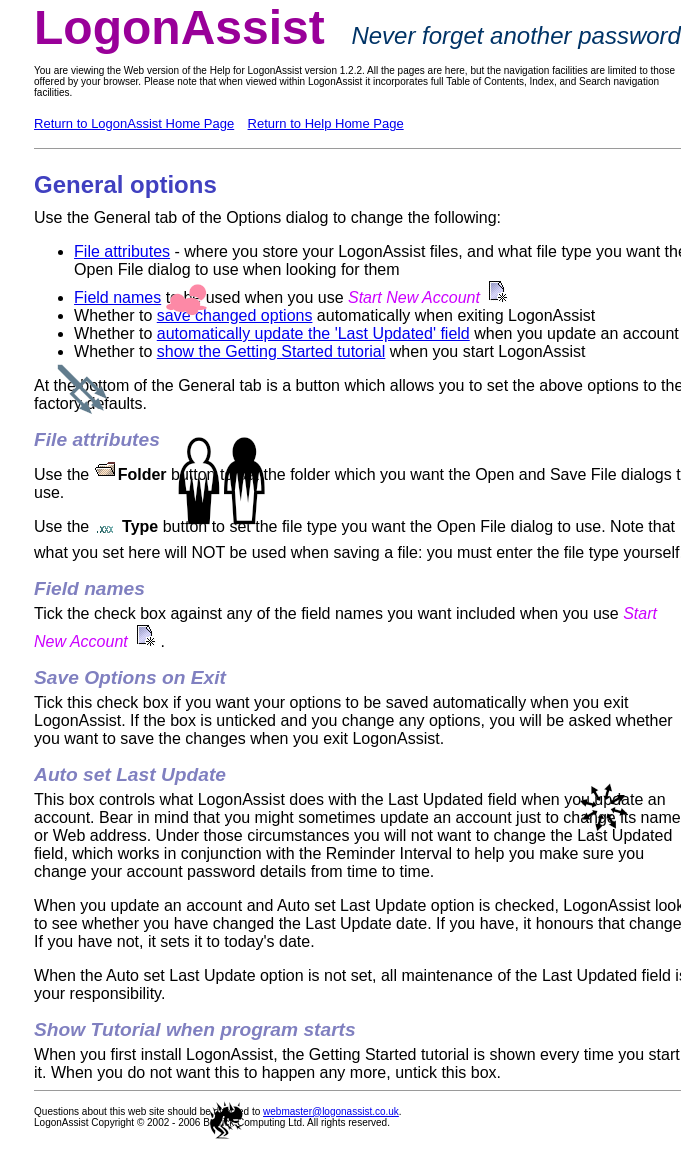 The width and height of the screenshot is (681, 1151). Describe the element at coordinates (603, 807) in the screenshot. I see `expand or distribute items outward` at that location.